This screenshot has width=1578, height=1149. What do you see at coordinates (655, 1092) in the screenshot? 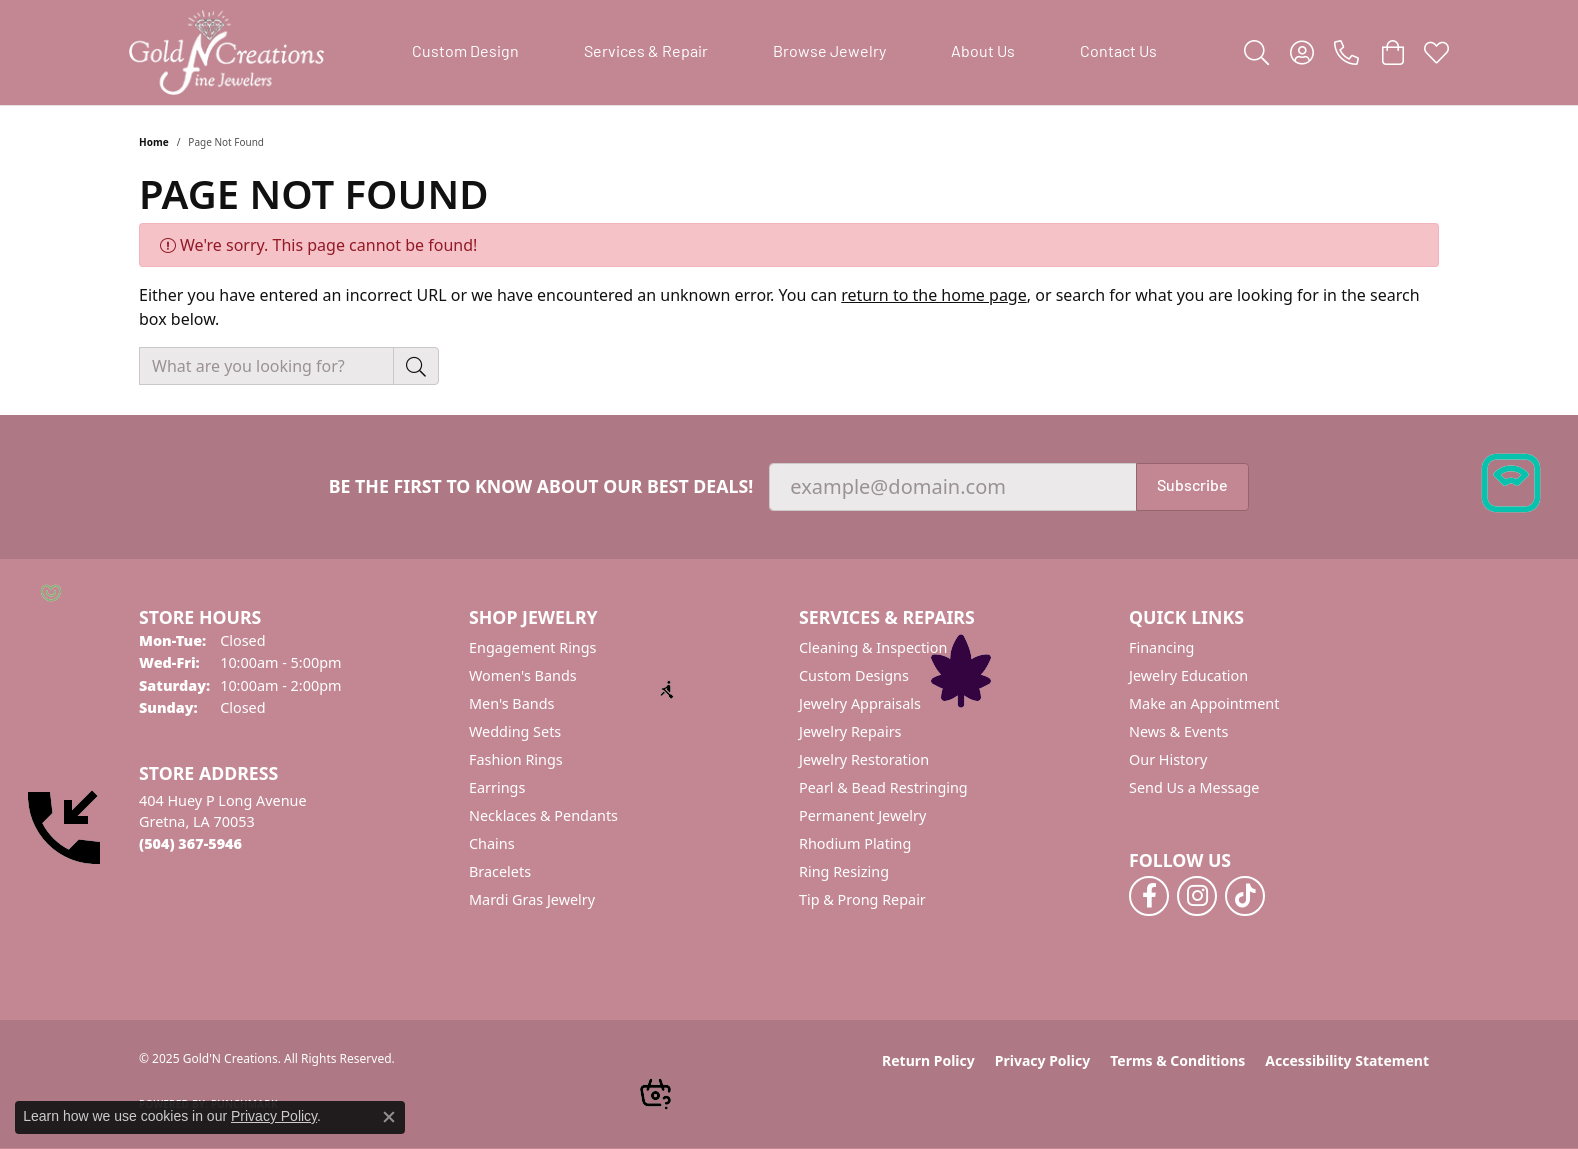
I see `check order status or details` at bounding box center [655, 1092].